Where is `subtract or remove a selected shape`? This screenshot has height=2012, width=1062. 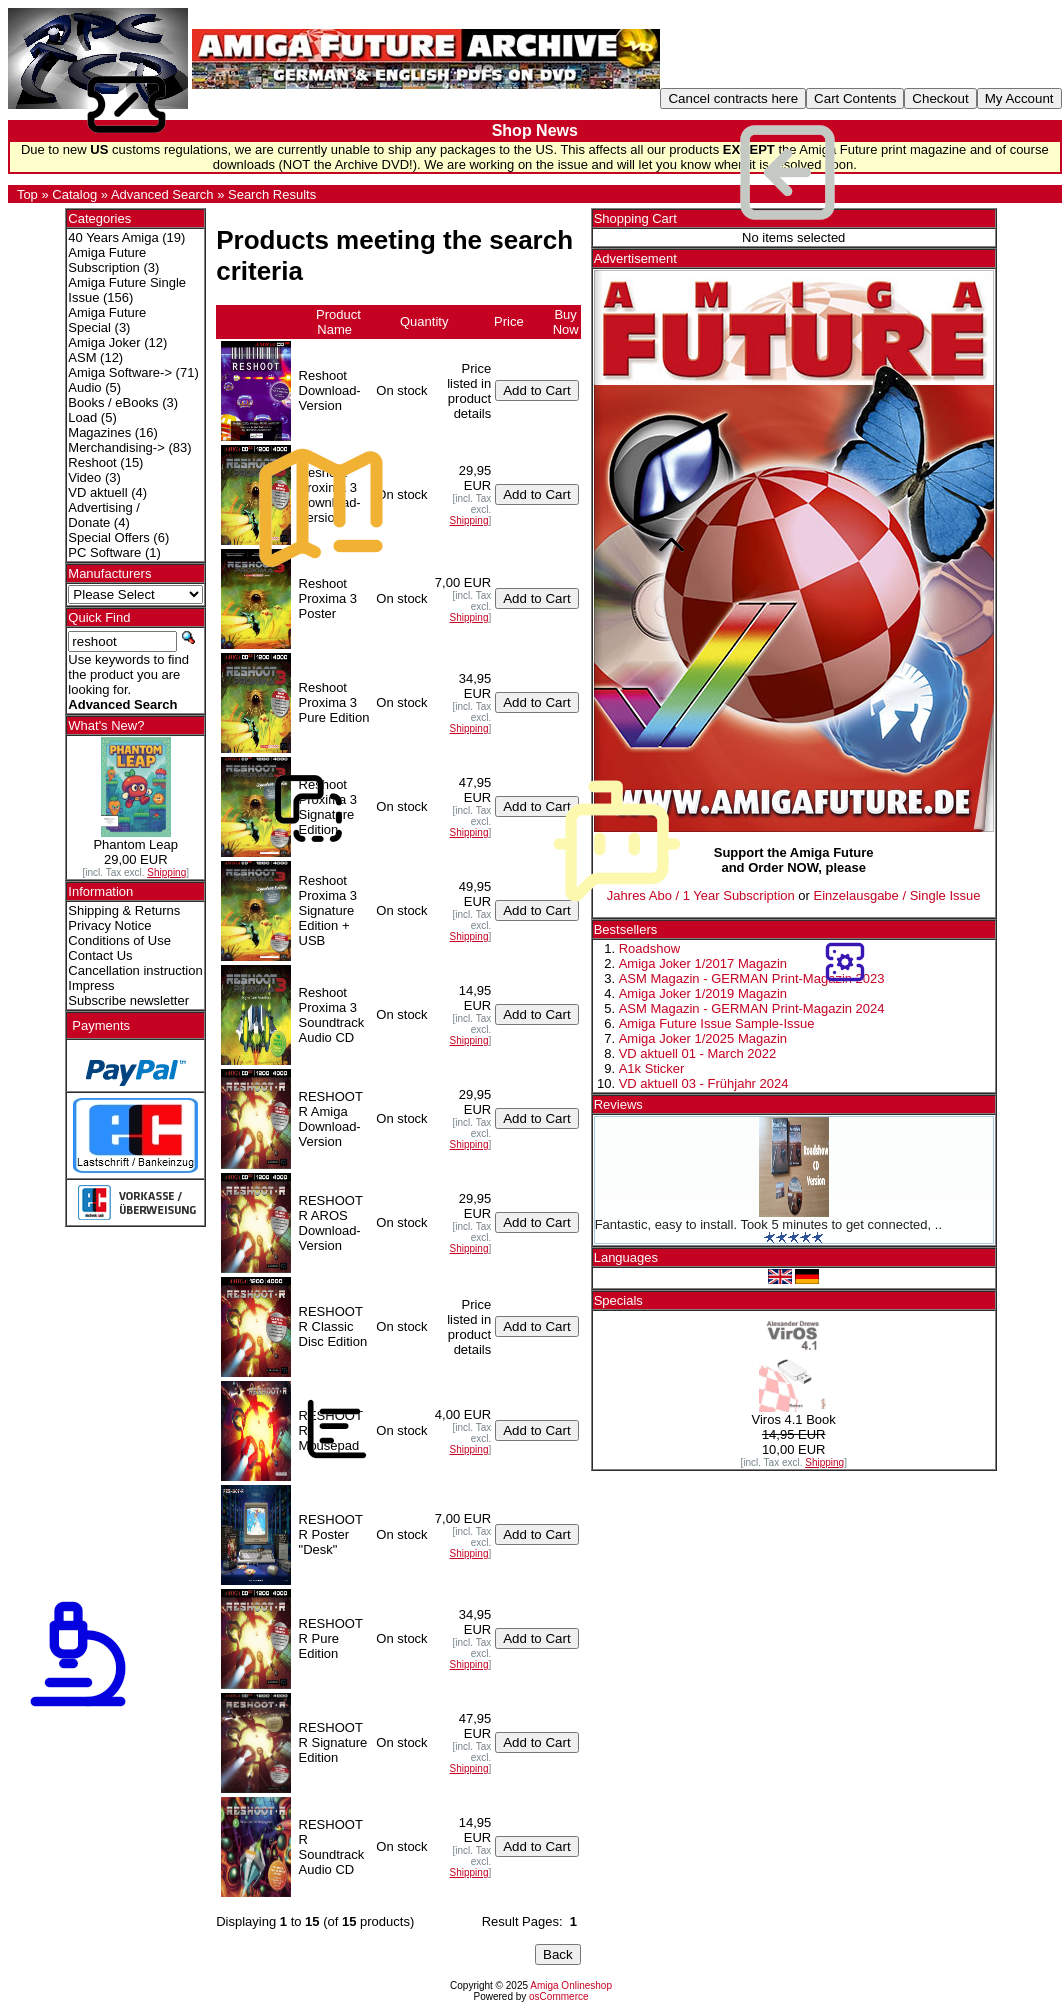
subtract or remove a selected shape is located at coordinates (308, 808).